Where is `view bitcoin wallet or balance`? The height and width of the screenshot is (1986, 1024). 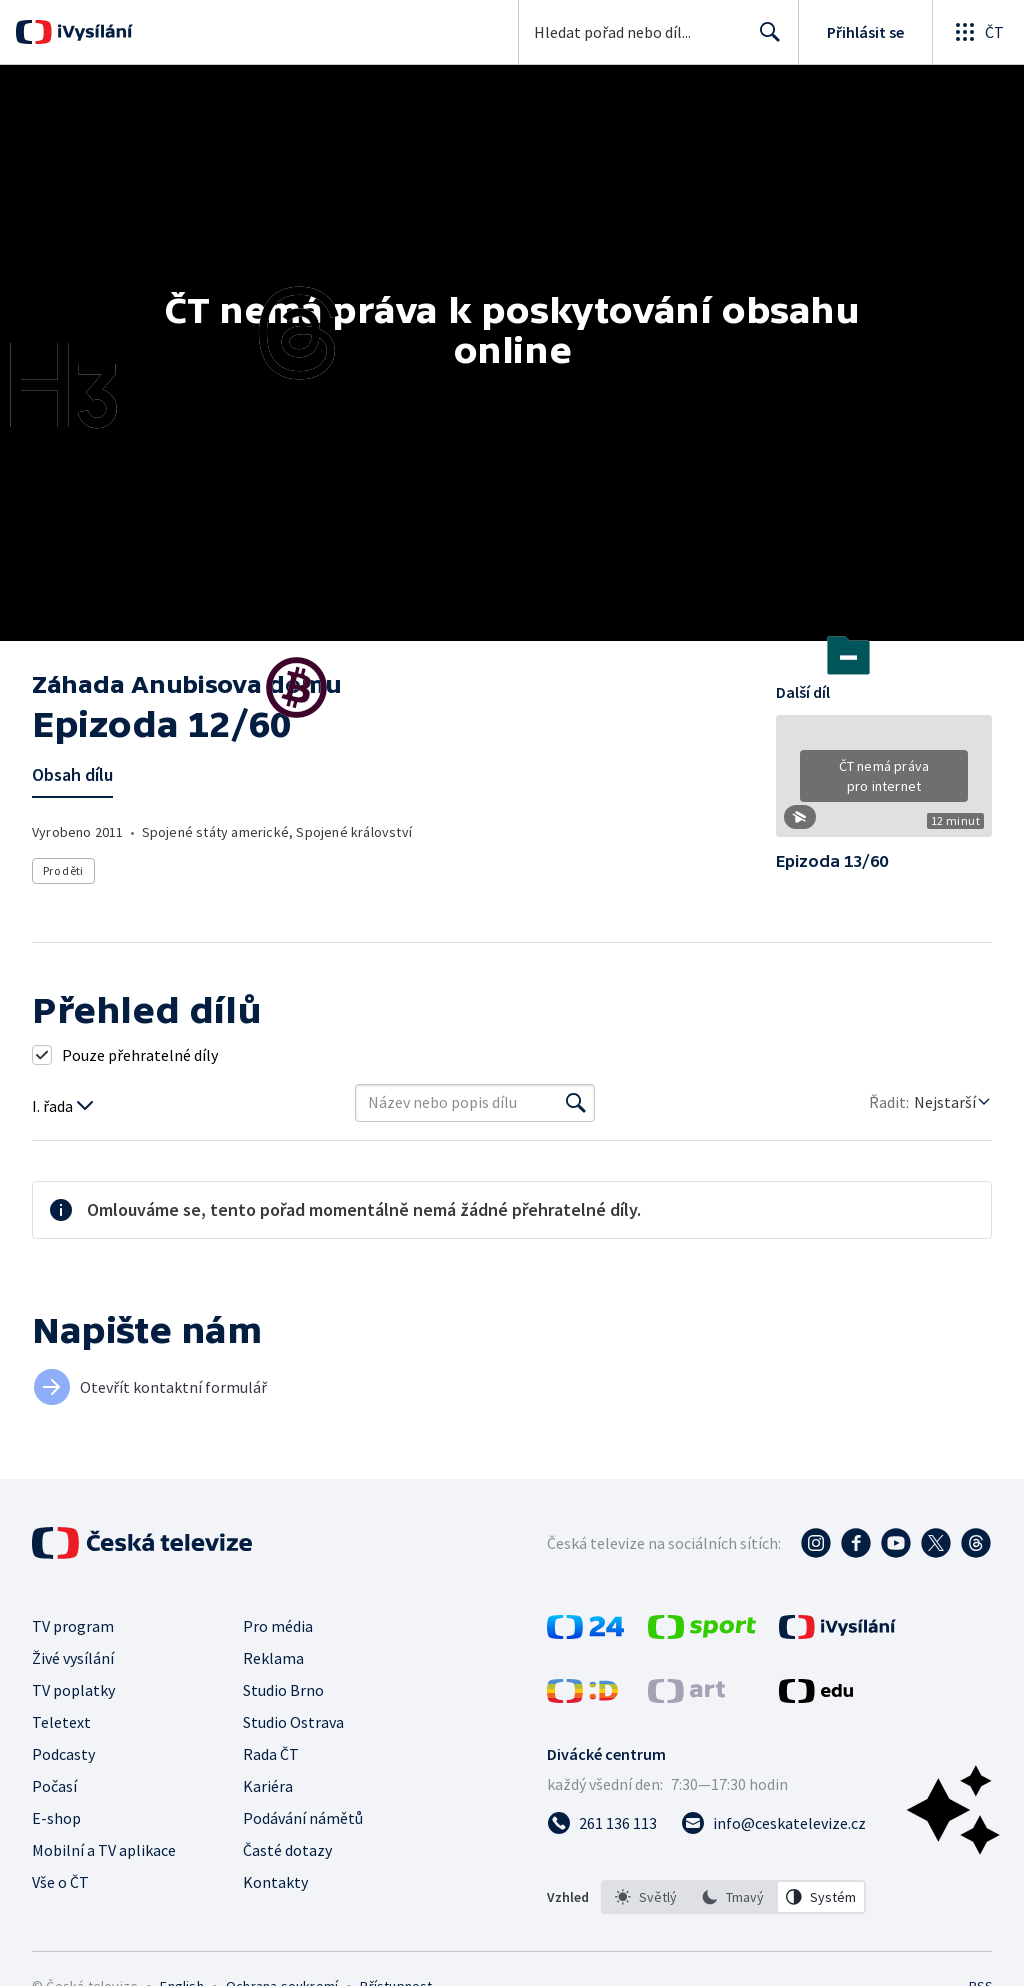
view bitcoin wallet or balance is located at coordinates (296, 687).